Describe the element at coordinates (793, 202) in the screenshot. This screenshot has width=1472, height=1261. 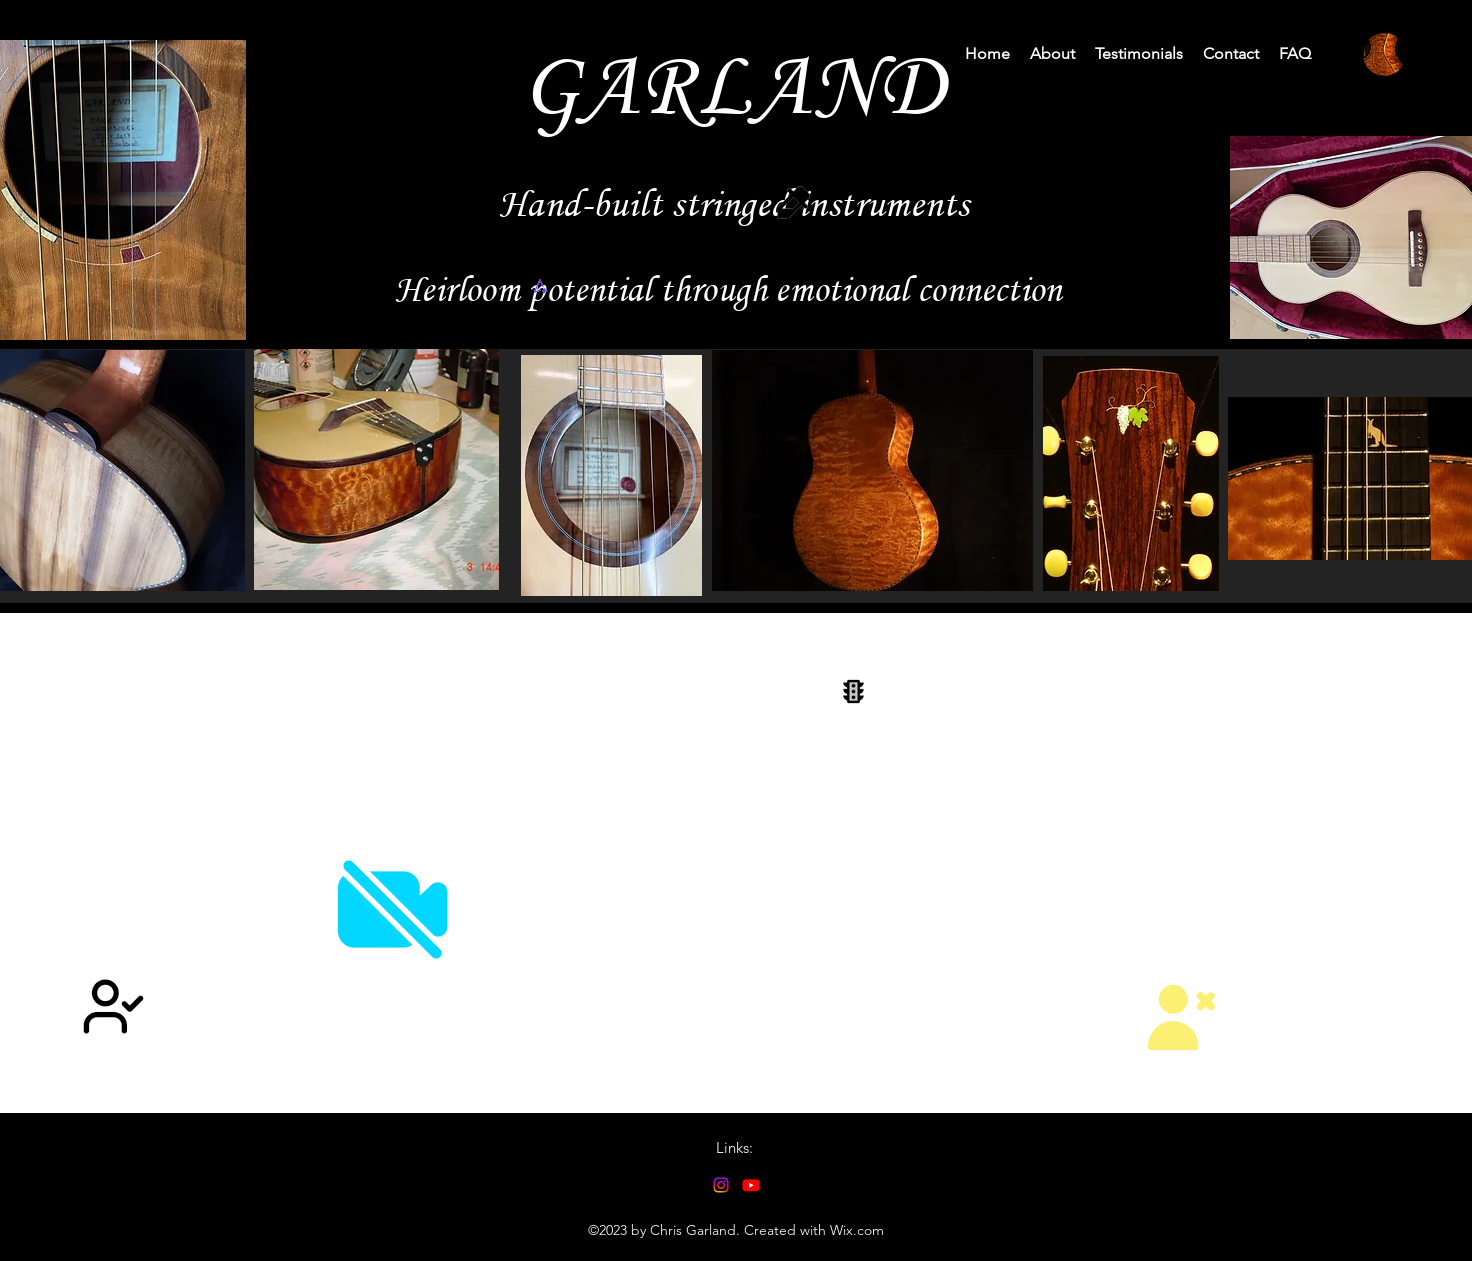
I see `select a color from the canvas` at that location.